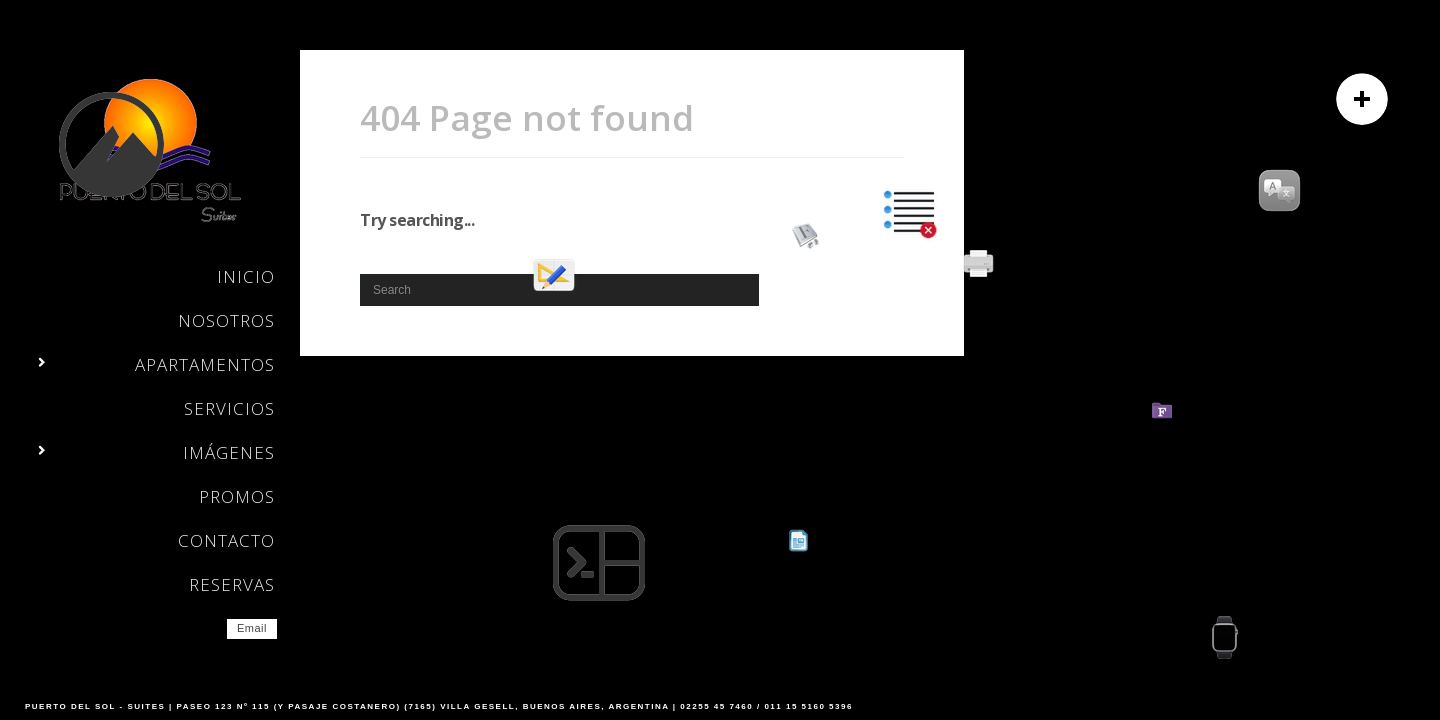  What do you see at coordinates (1279, 190) in the screenshot?
I see `open the translate app` at bounding box center [1279, 190].